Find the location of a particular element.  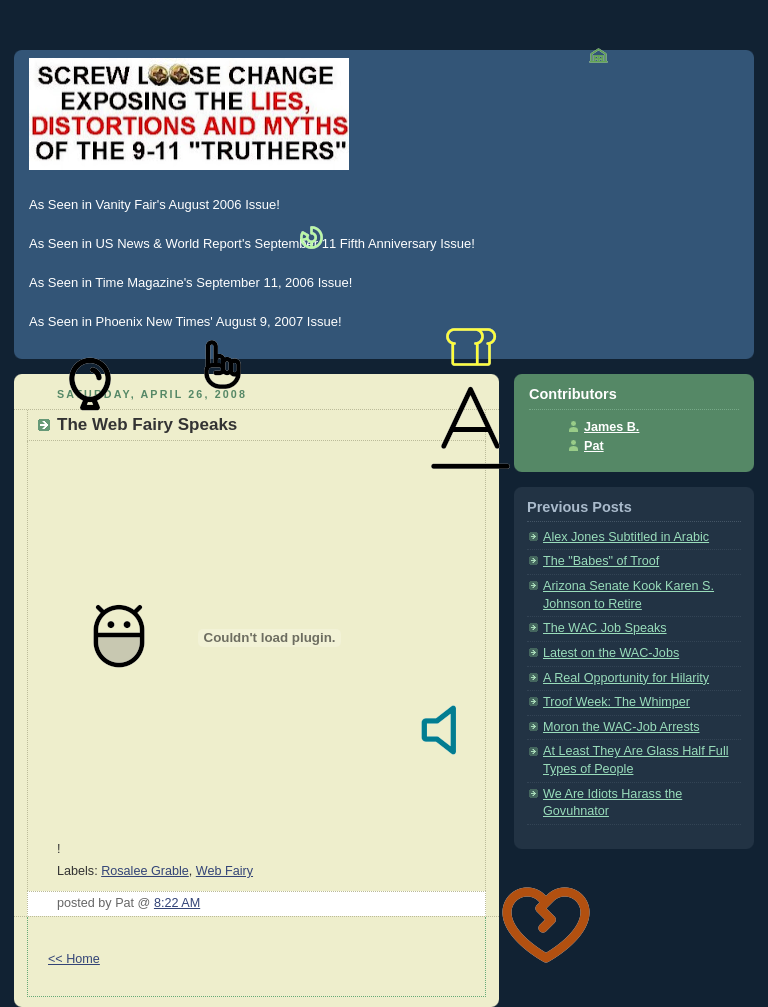

apply underline formatting to selected text is located at coordinates (470, 429).